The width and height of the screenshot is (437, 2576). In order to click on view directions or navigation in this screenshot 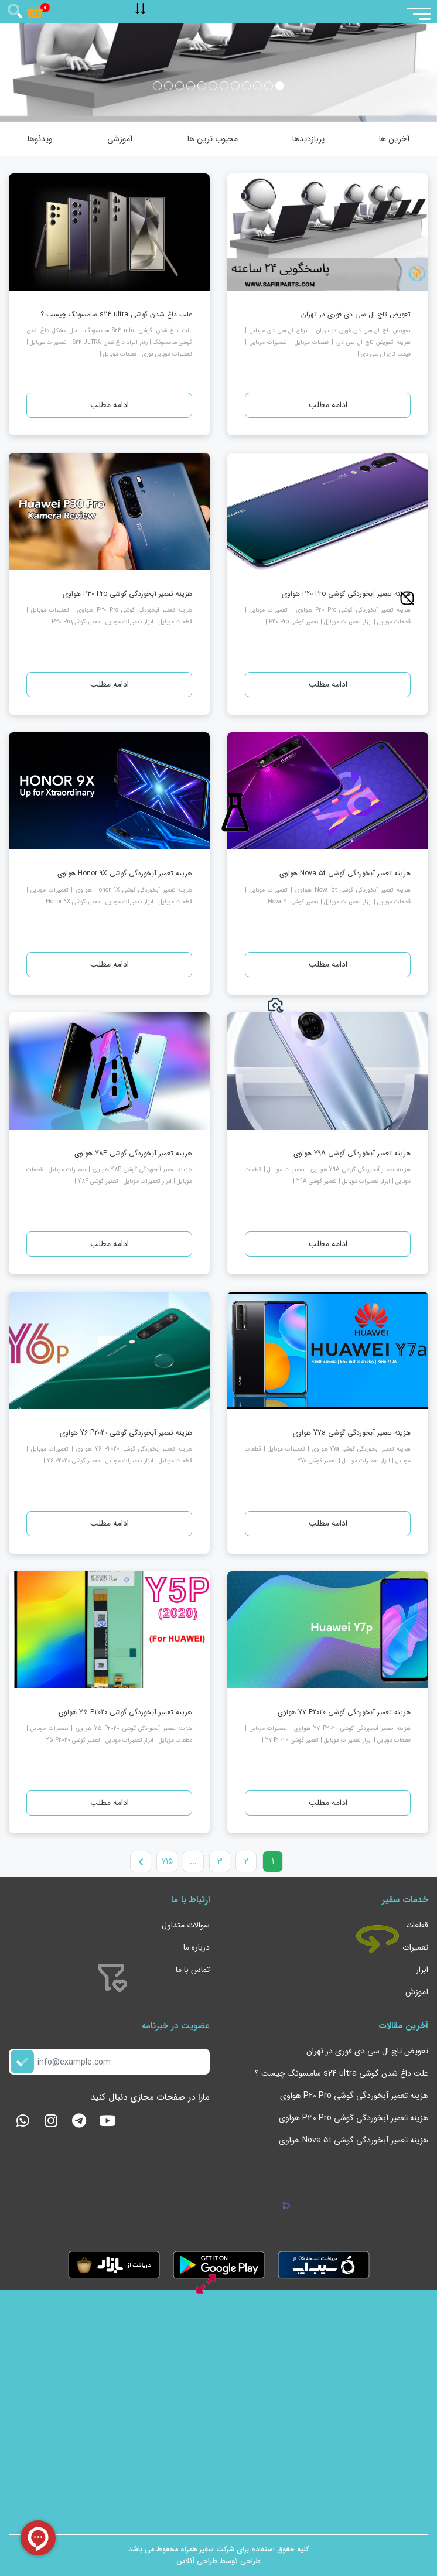, I will do `click(114, 1077)`.